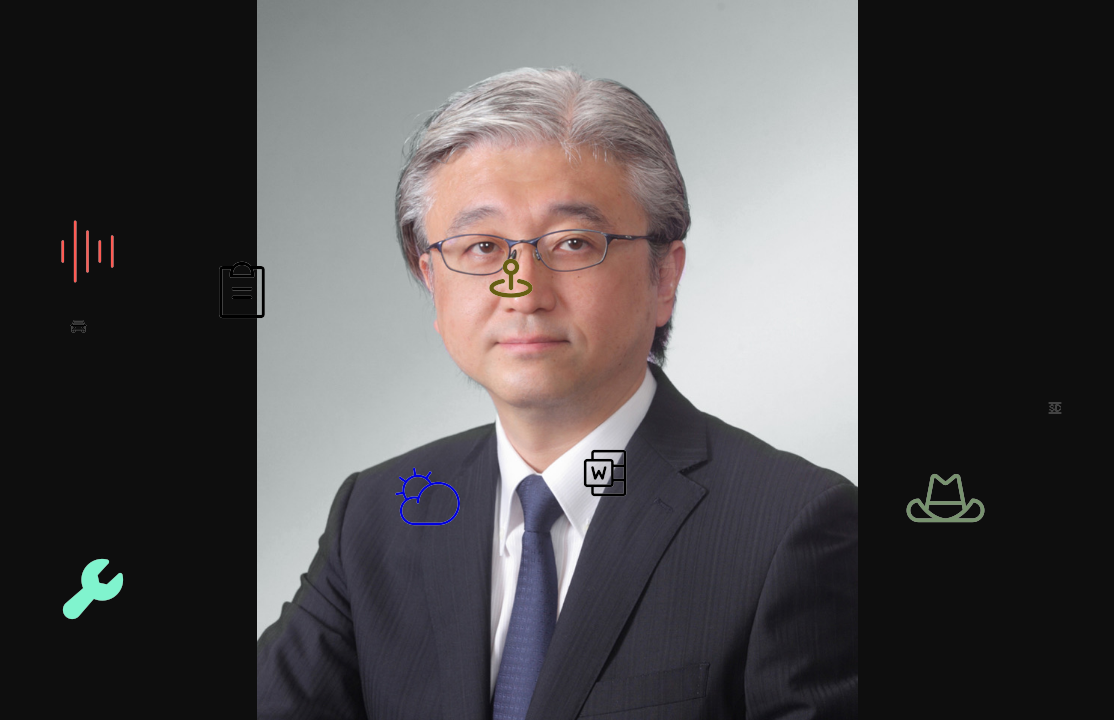  I want to click on audio or sound visualization, so click(87, 251).